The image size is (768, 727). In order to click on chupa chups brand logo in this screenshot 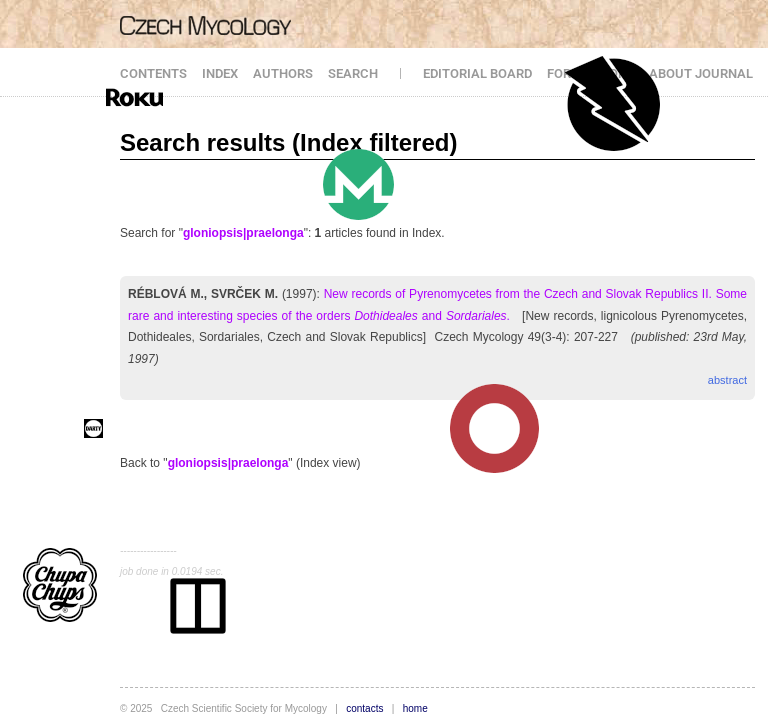, I will do `click(60, 585)`.